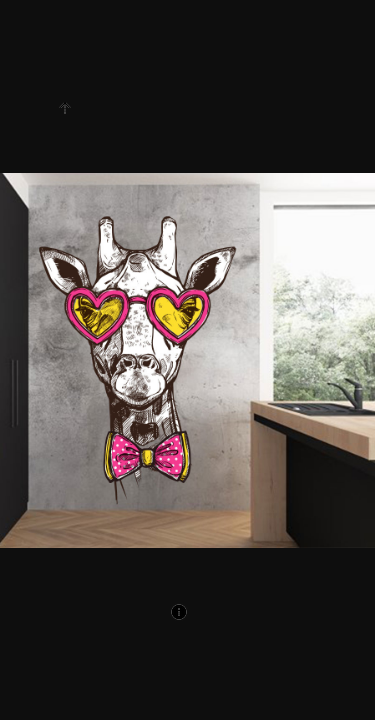 This screenshot has height=720, width=375. Describe the element at coordinates (179, 612) in the screenshot. I see `view more information about this item` at that location.